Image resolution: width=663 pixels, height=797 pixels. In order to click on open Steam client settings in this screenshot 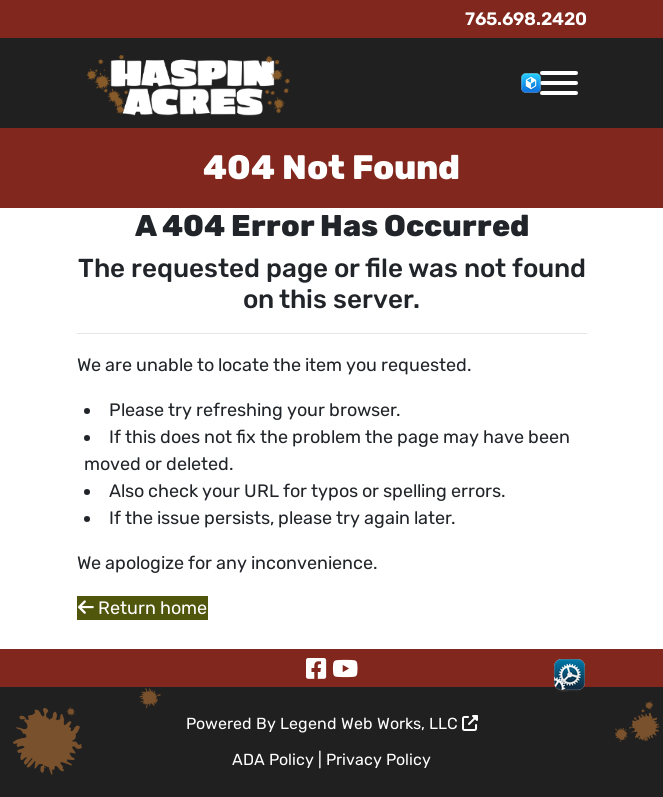, I will do `click(569, 674)`.